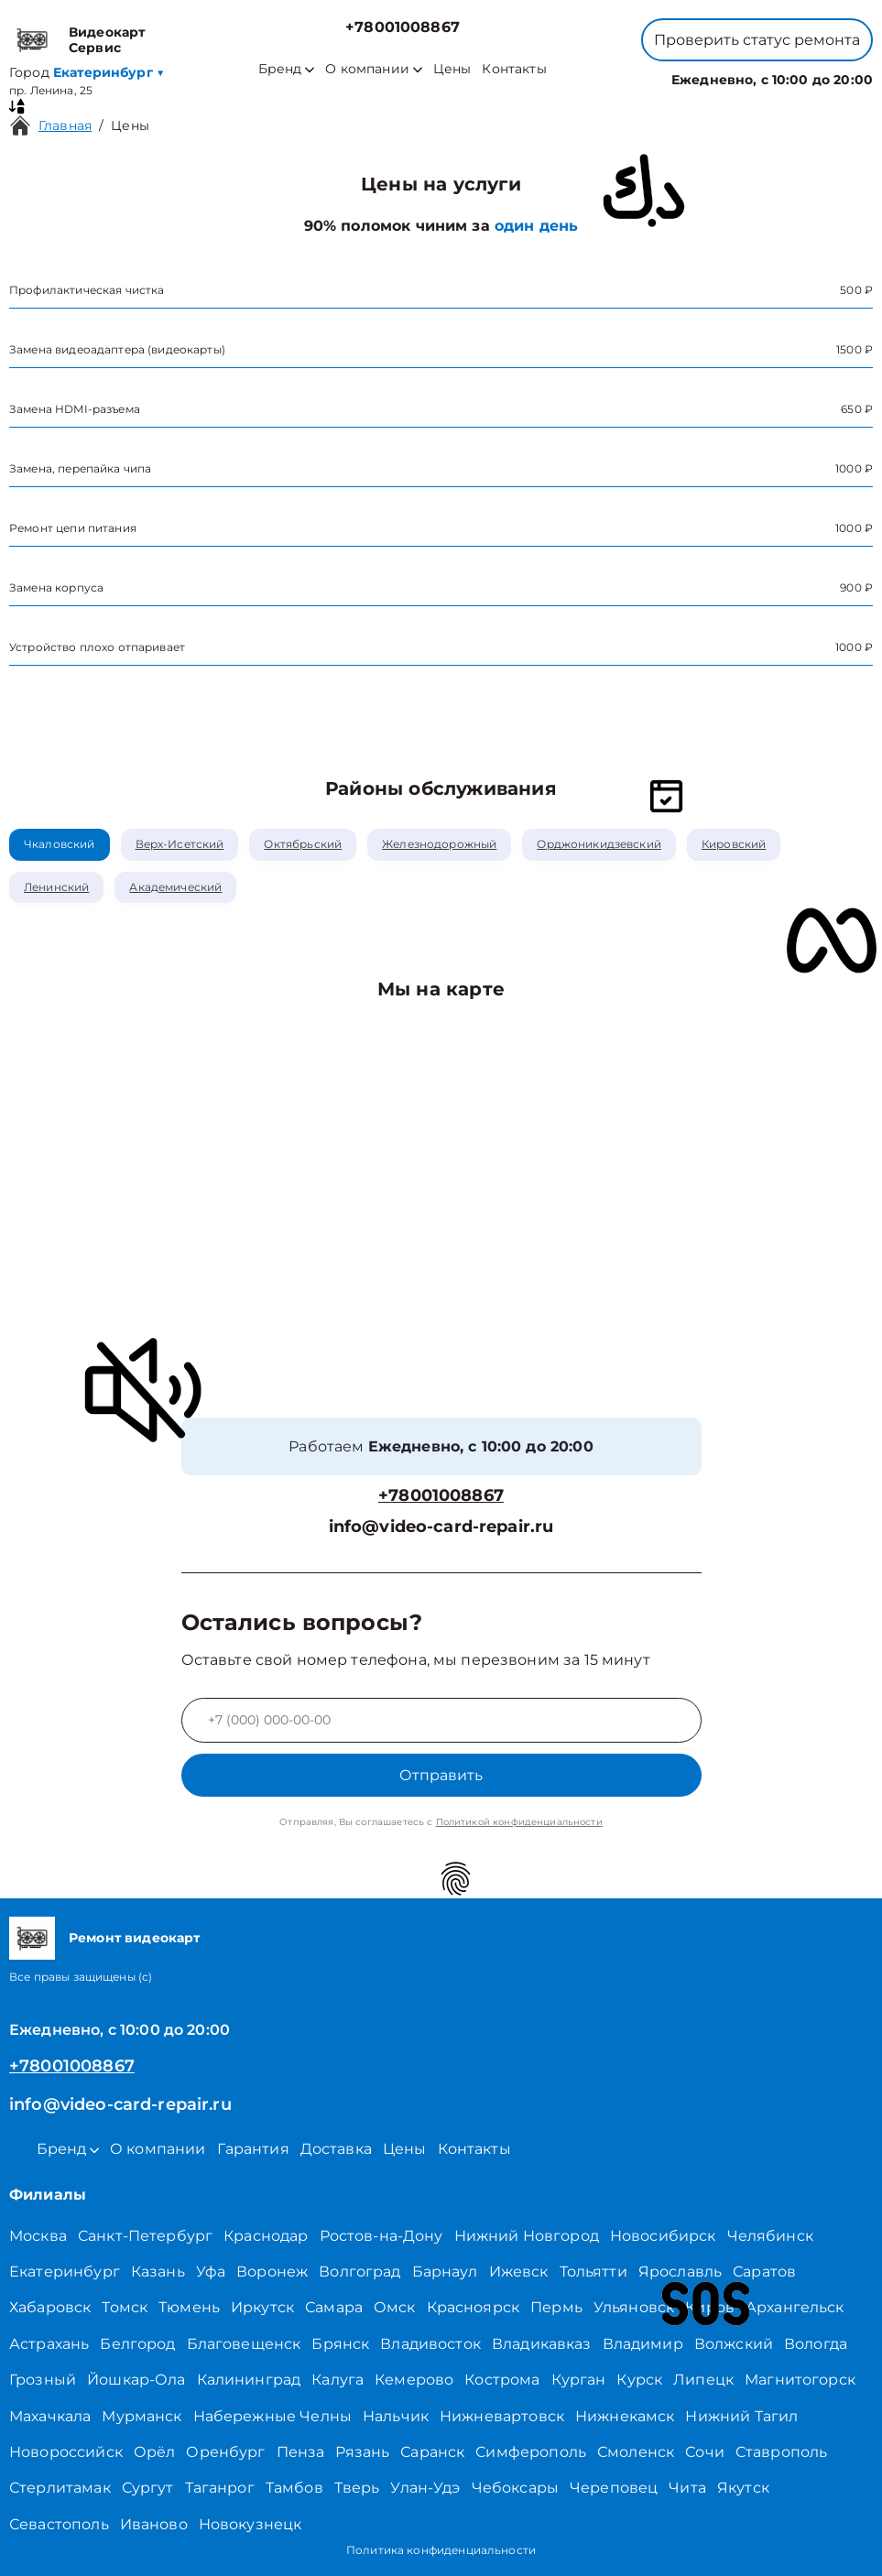 This screenshot has height=2576, width=882. Describe the element at coordinates (832, 940) in the screenshot. I see `Meta company logo` at that location.